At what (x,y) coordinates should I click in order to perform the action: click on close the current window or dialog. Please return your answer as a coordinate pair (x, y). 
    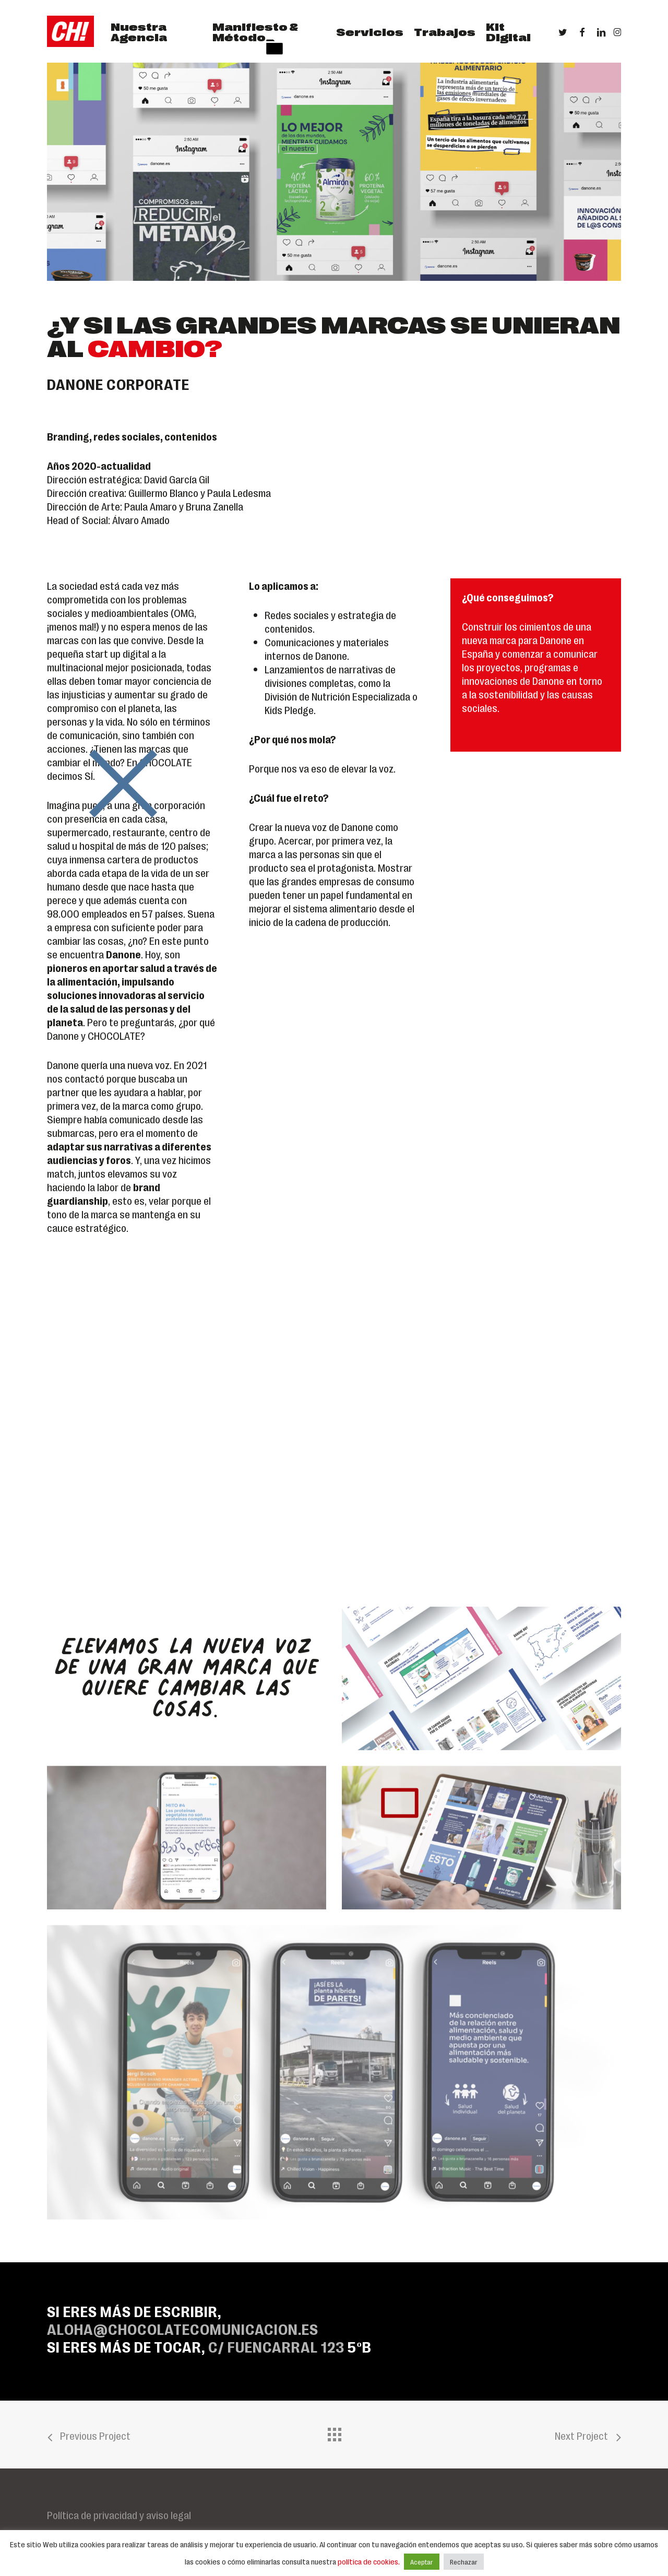
    Looking at the image, I should click on (123, 784).